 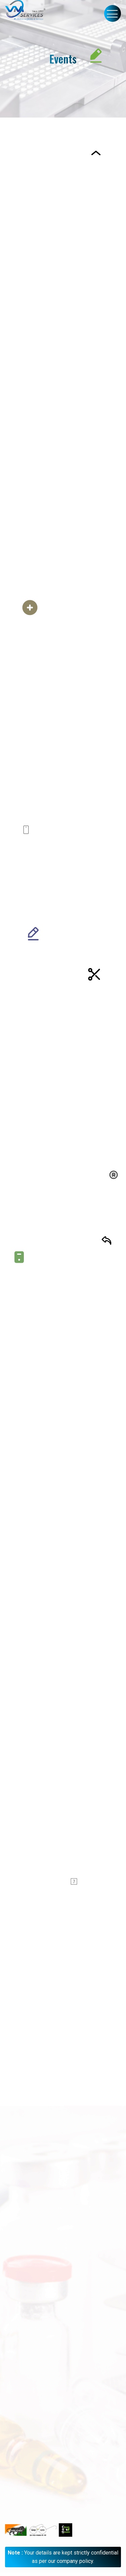 What do you see at coordinates (30, 608) in the screenshot?
I see `add a new item` at bounding box center [30, 608].